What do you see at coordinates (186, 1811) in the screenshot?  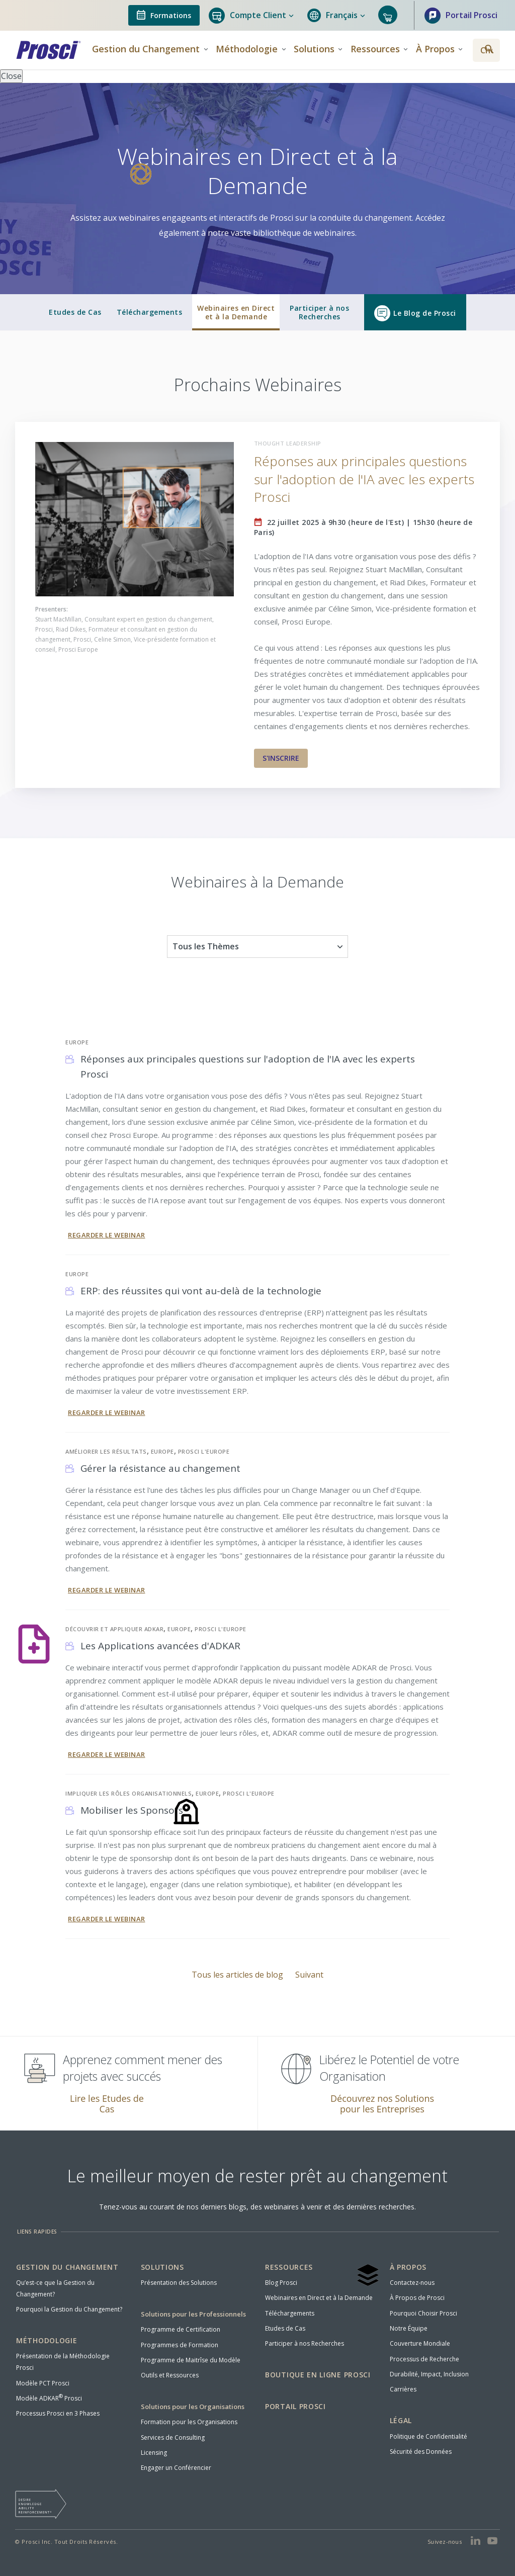 I see `view cottage or cabin rental listings` at bounding box center [186, 1811].